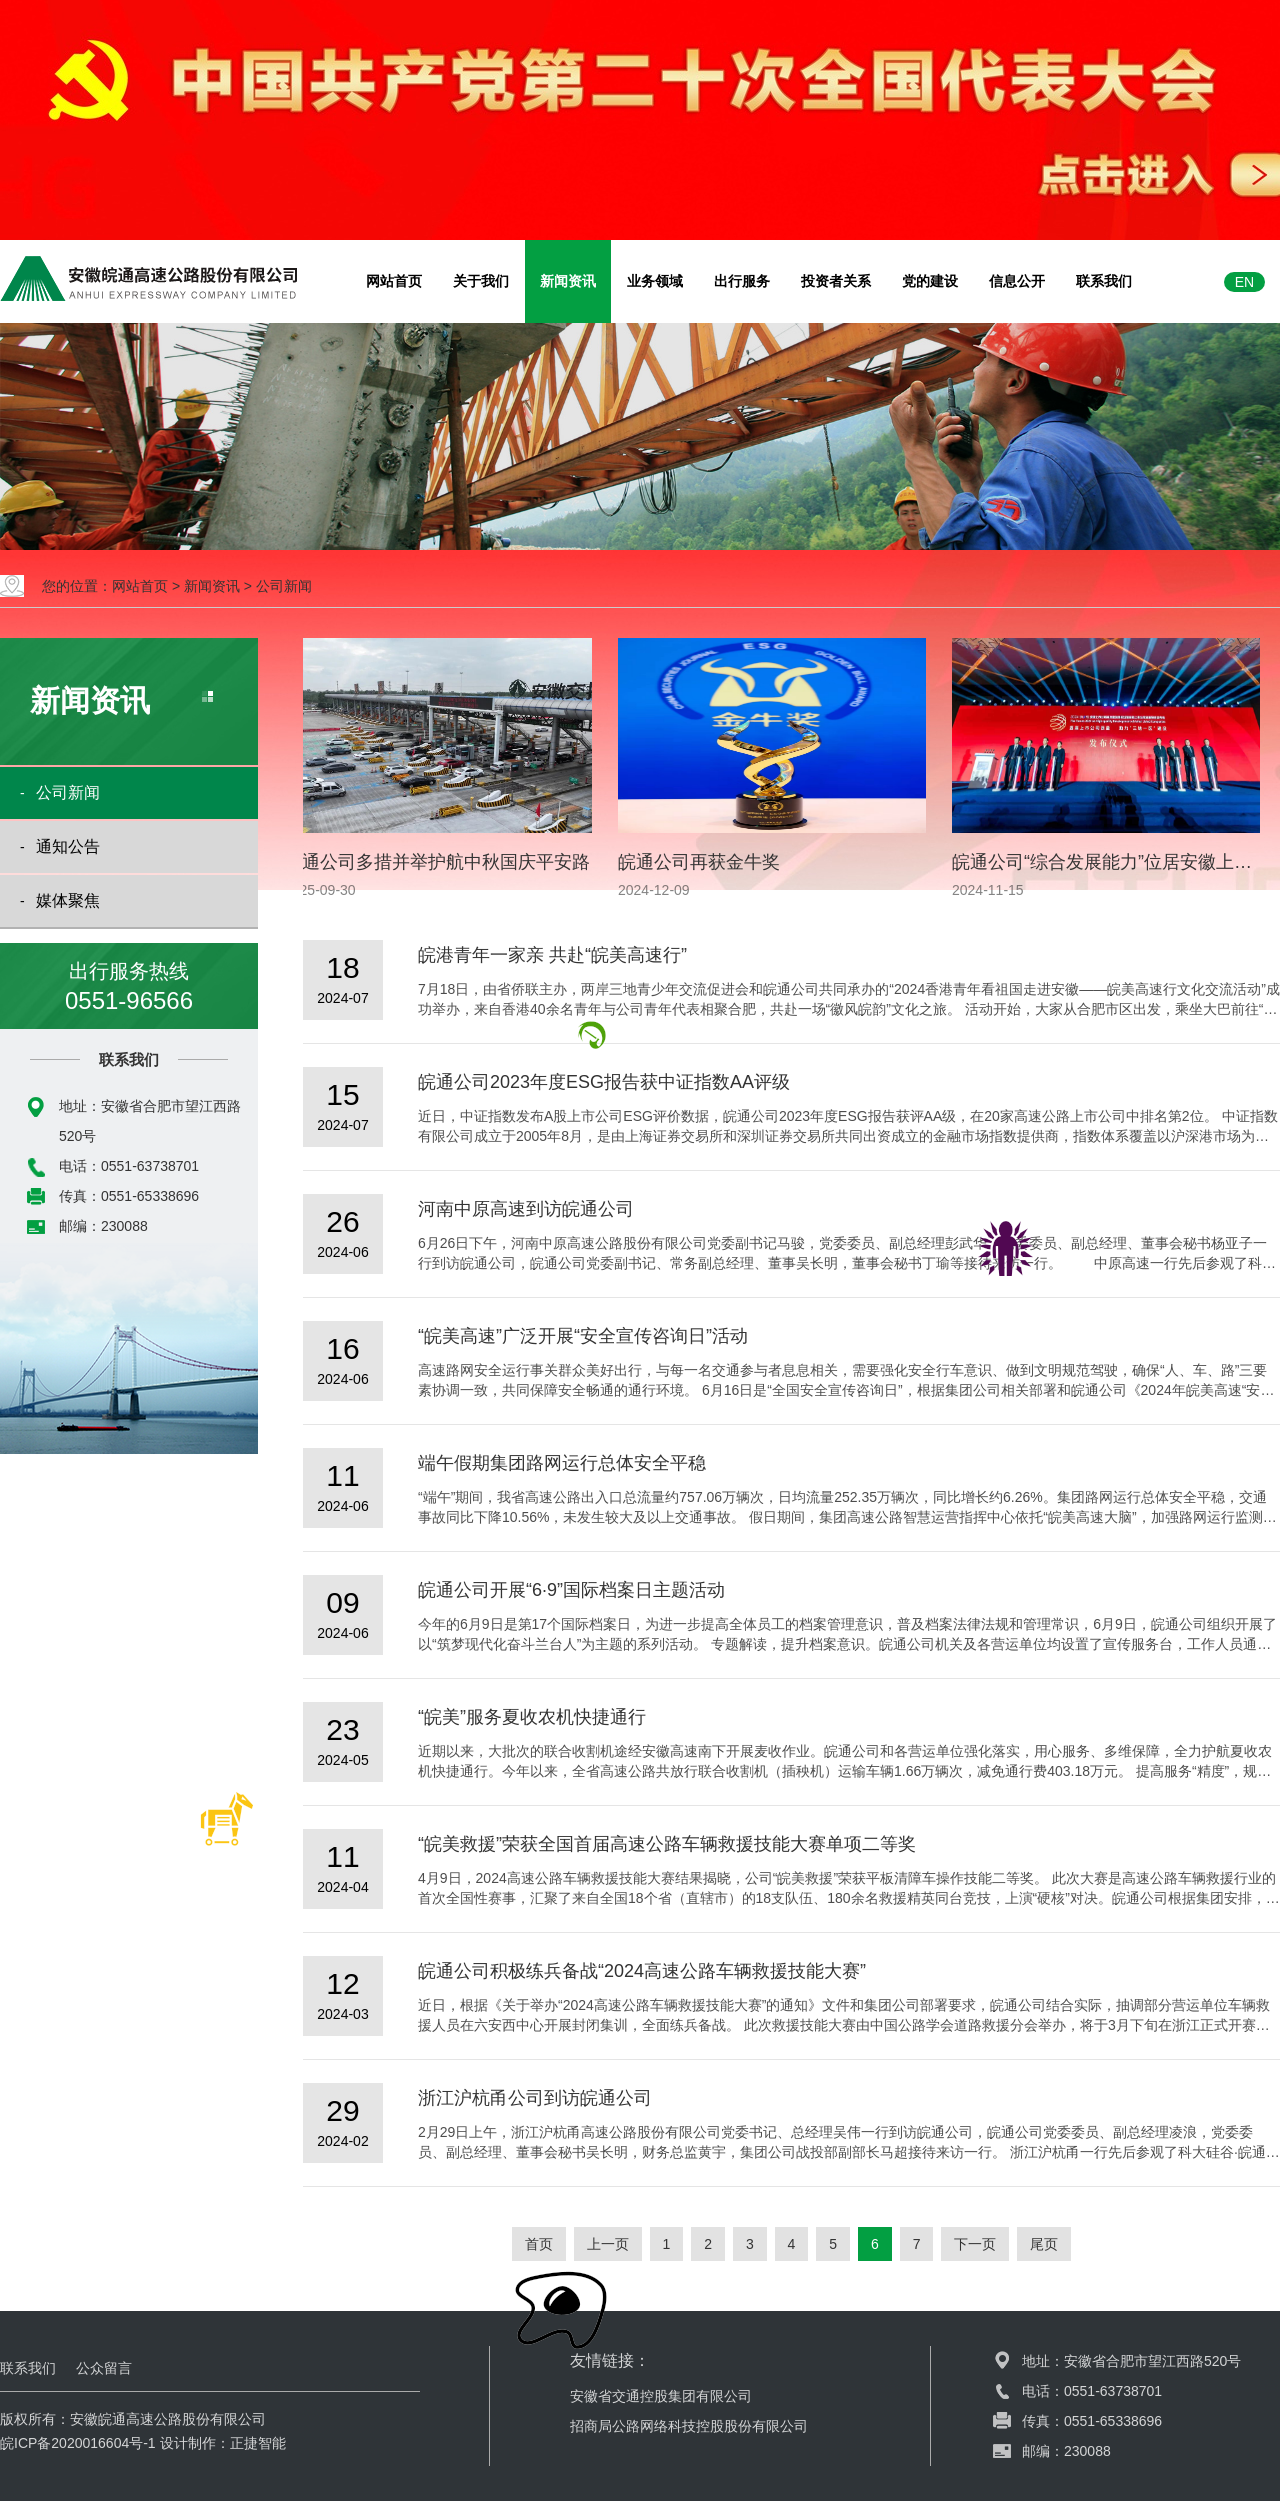  Describe the element at coordinates (592, 1035) in the screenshot. I see `perform a melee attack action` at that location.